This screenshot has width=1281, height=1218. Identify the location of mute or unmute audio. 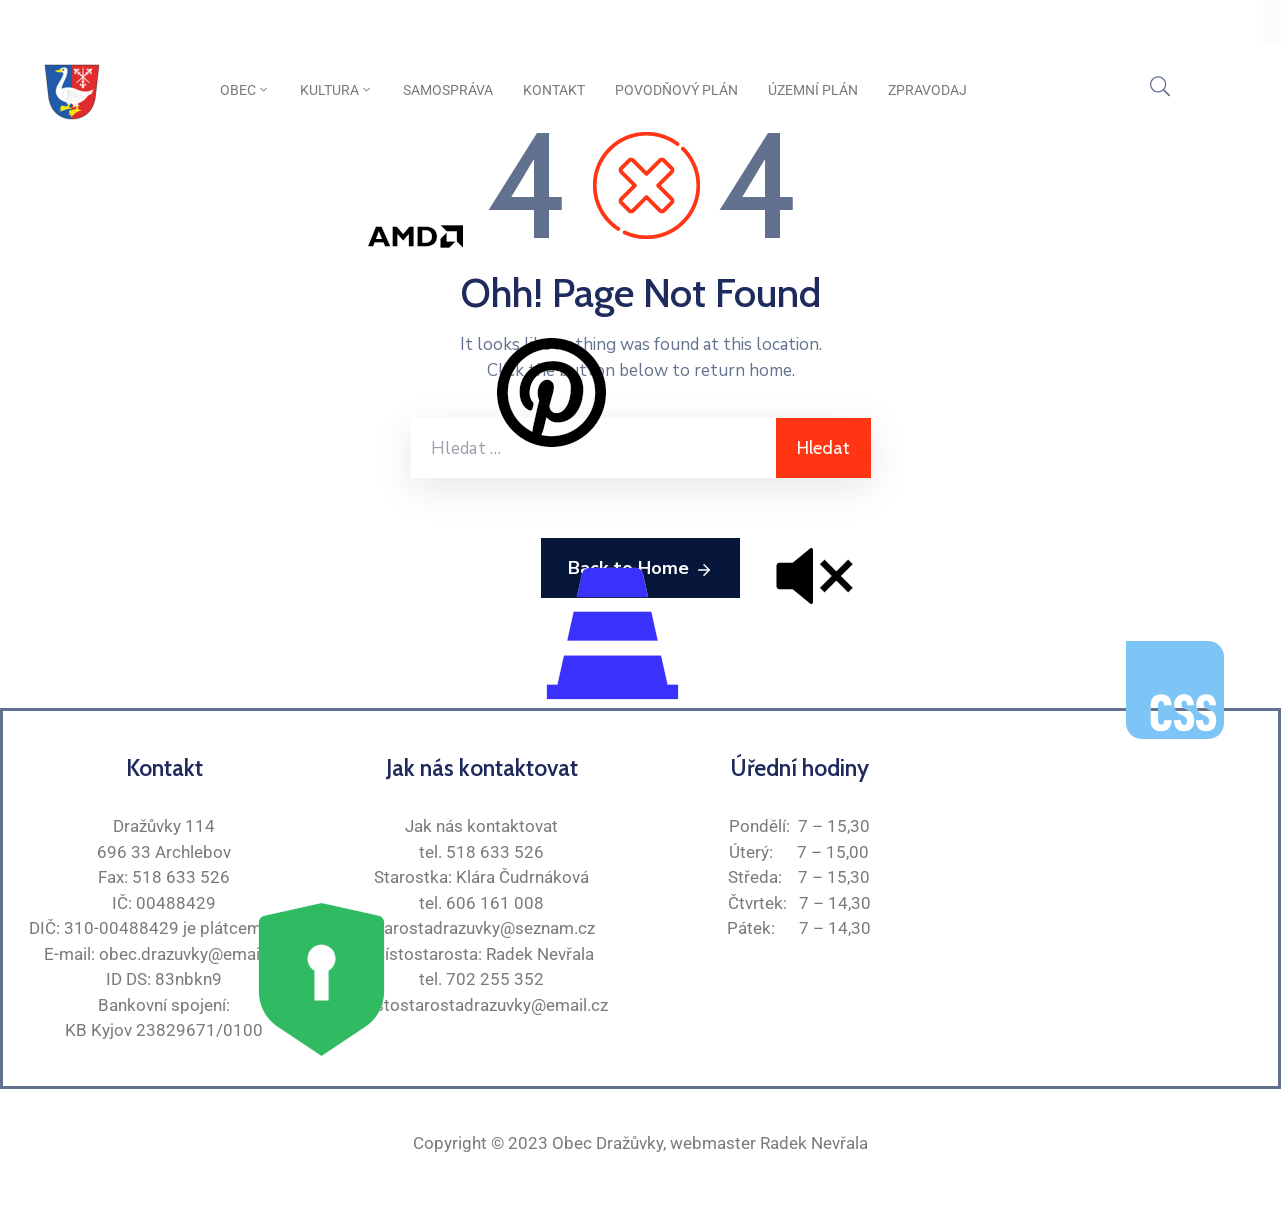
(813, 576).